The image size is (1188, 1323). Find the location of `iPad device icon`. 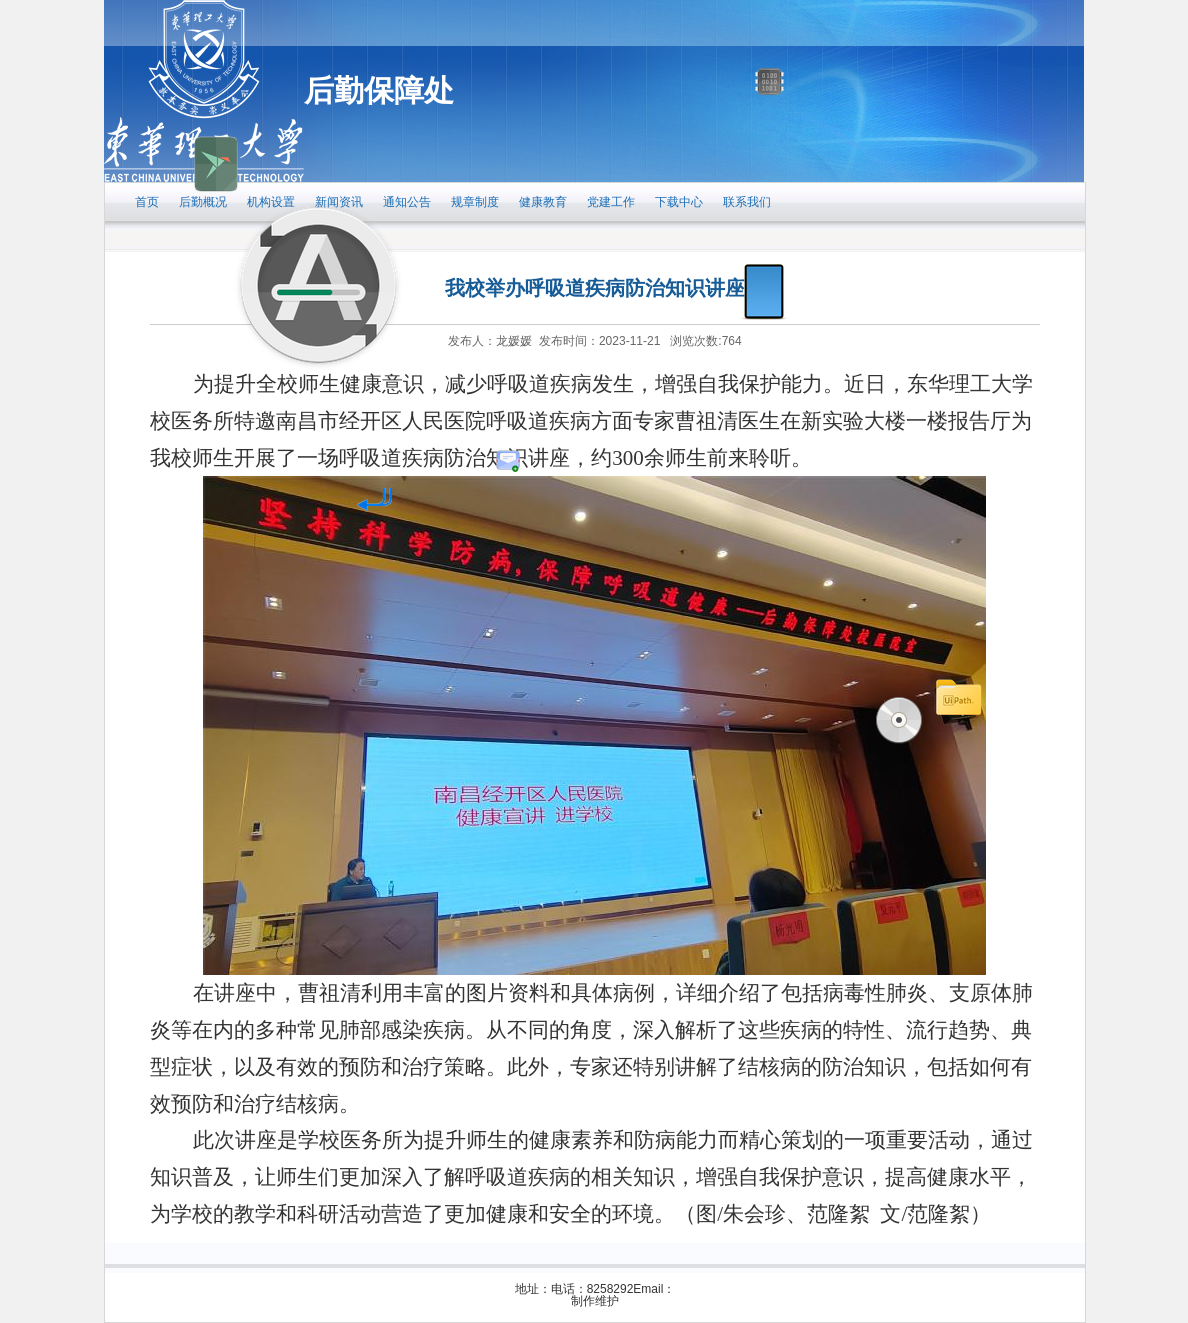

iPad device icon is located at coordinates (764, 292).